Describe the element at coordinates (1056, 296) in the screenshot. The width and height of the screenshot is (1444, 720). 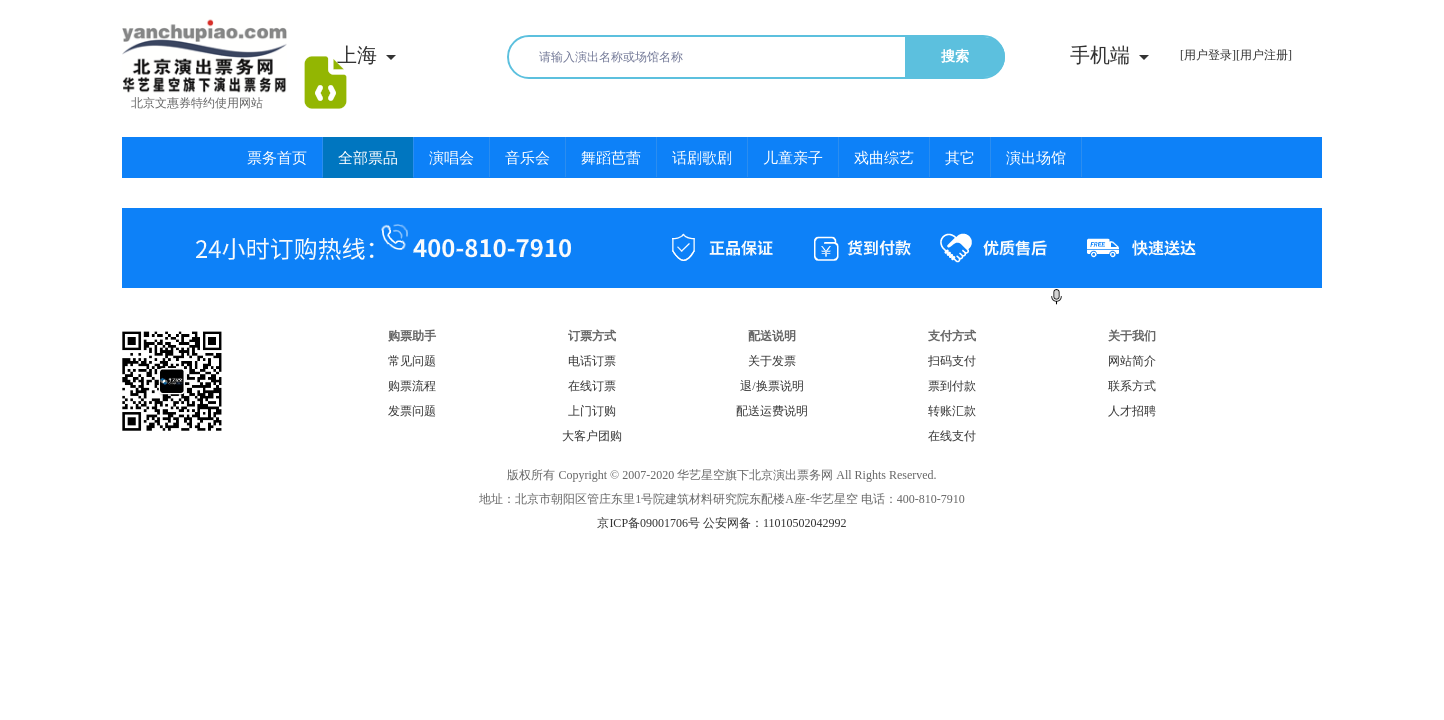
I see `tap to start voice recording` at that location.